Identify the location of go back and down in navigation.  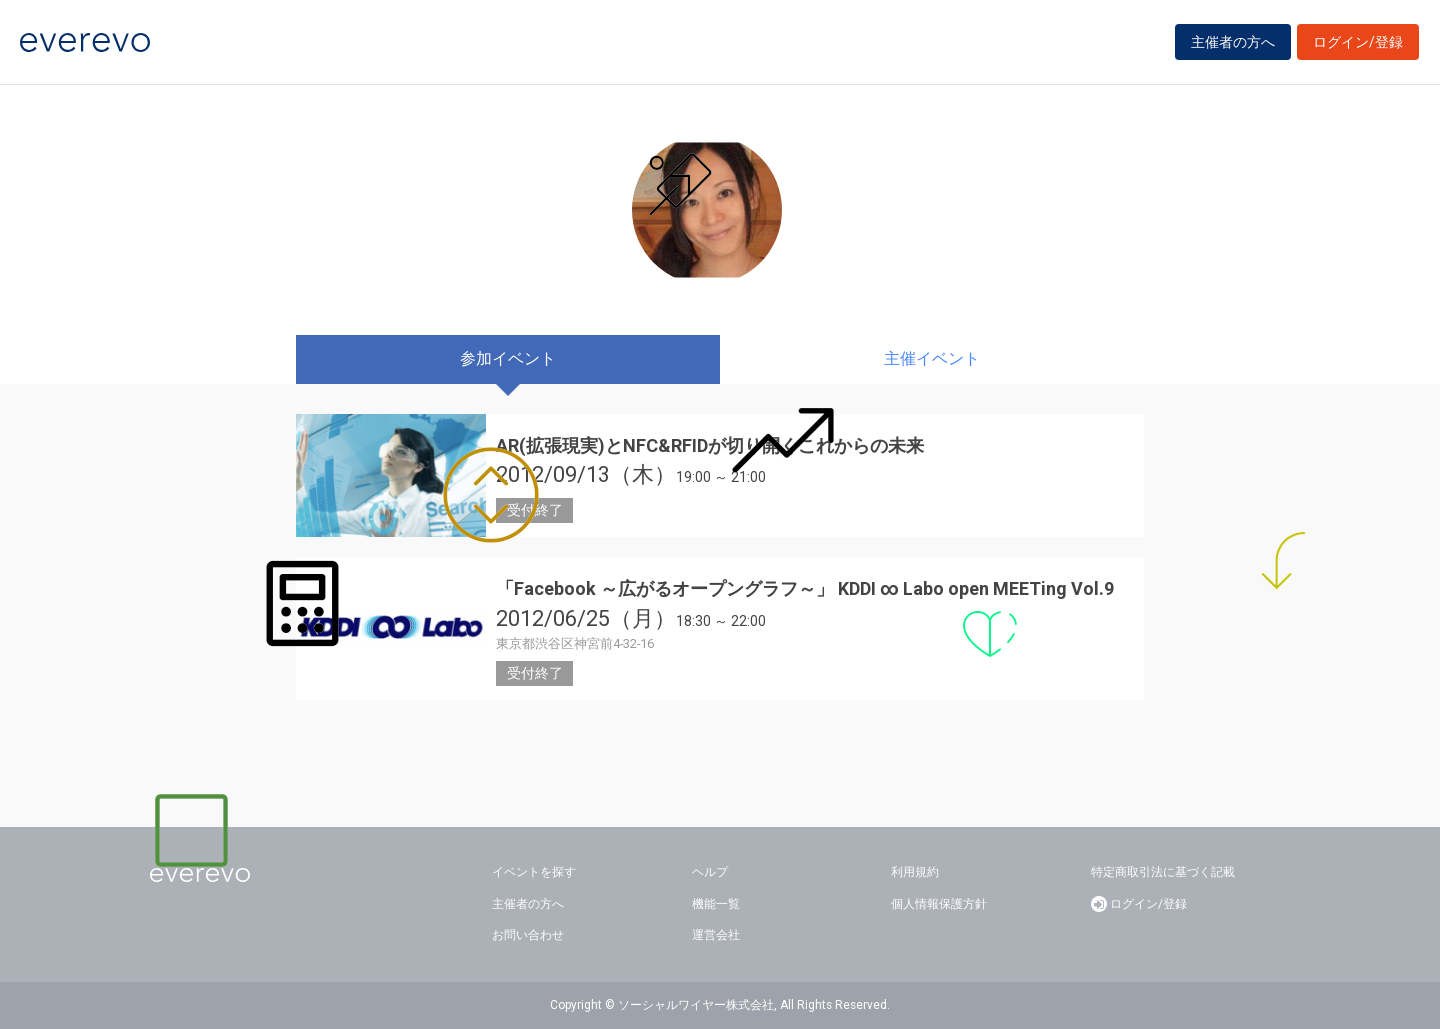
(1283, 560).